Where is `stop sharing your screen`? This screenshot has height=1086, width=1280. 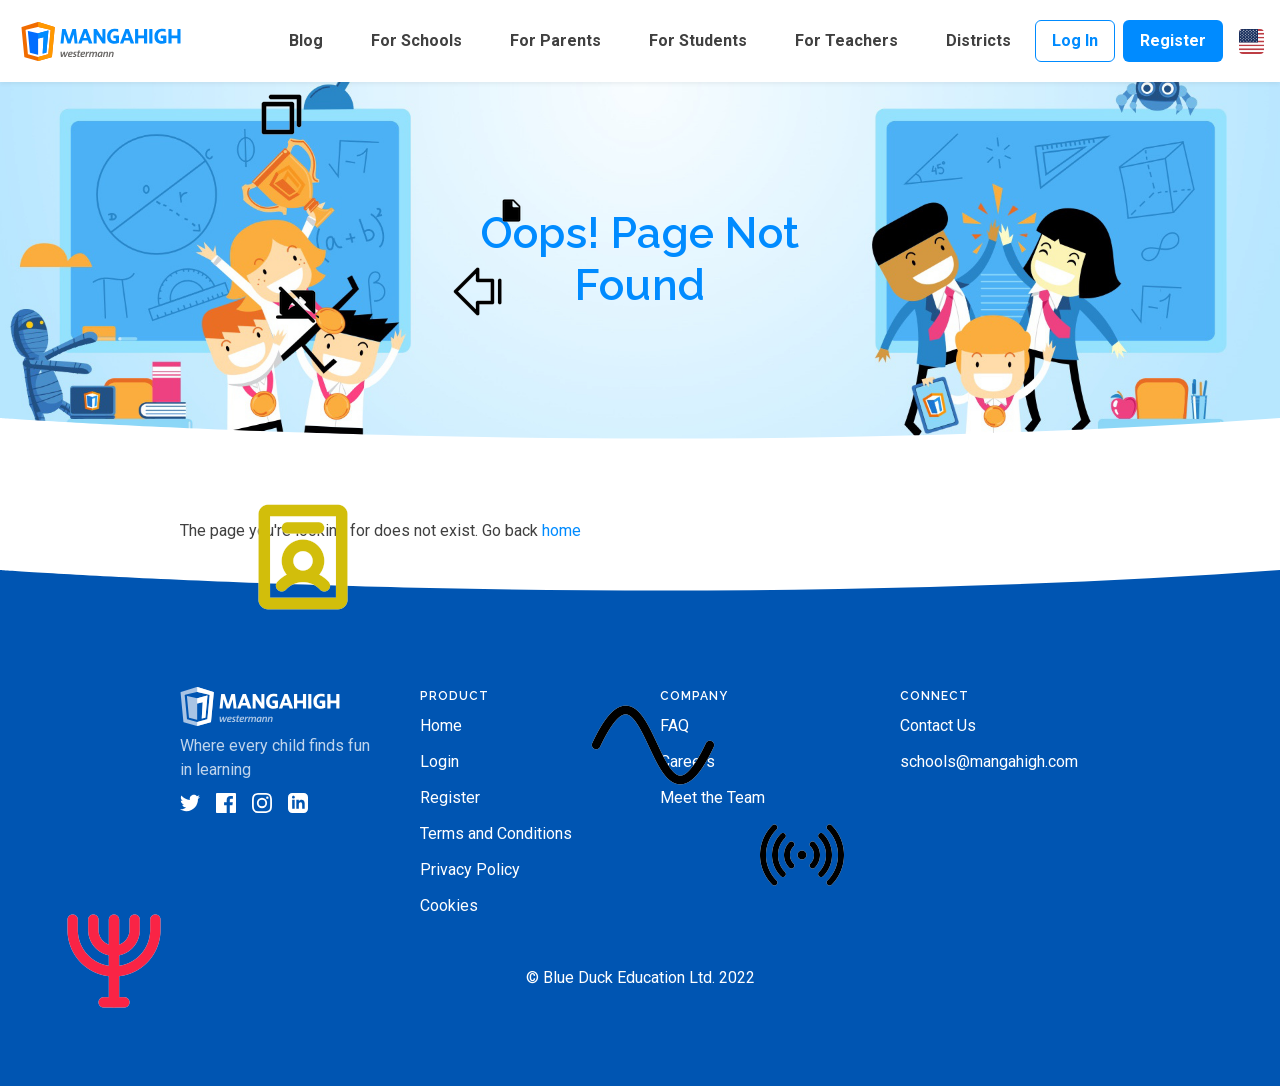
stop sharing your screen is located at coordinates (297, 304).